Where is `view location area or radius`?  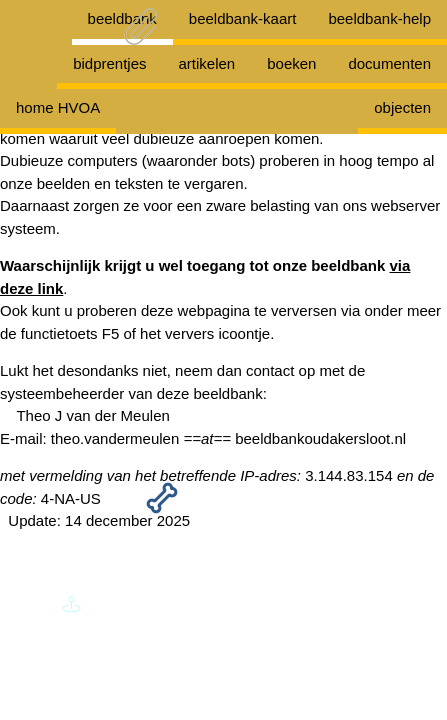
view location area or radius is located at coordinates (71, 604).